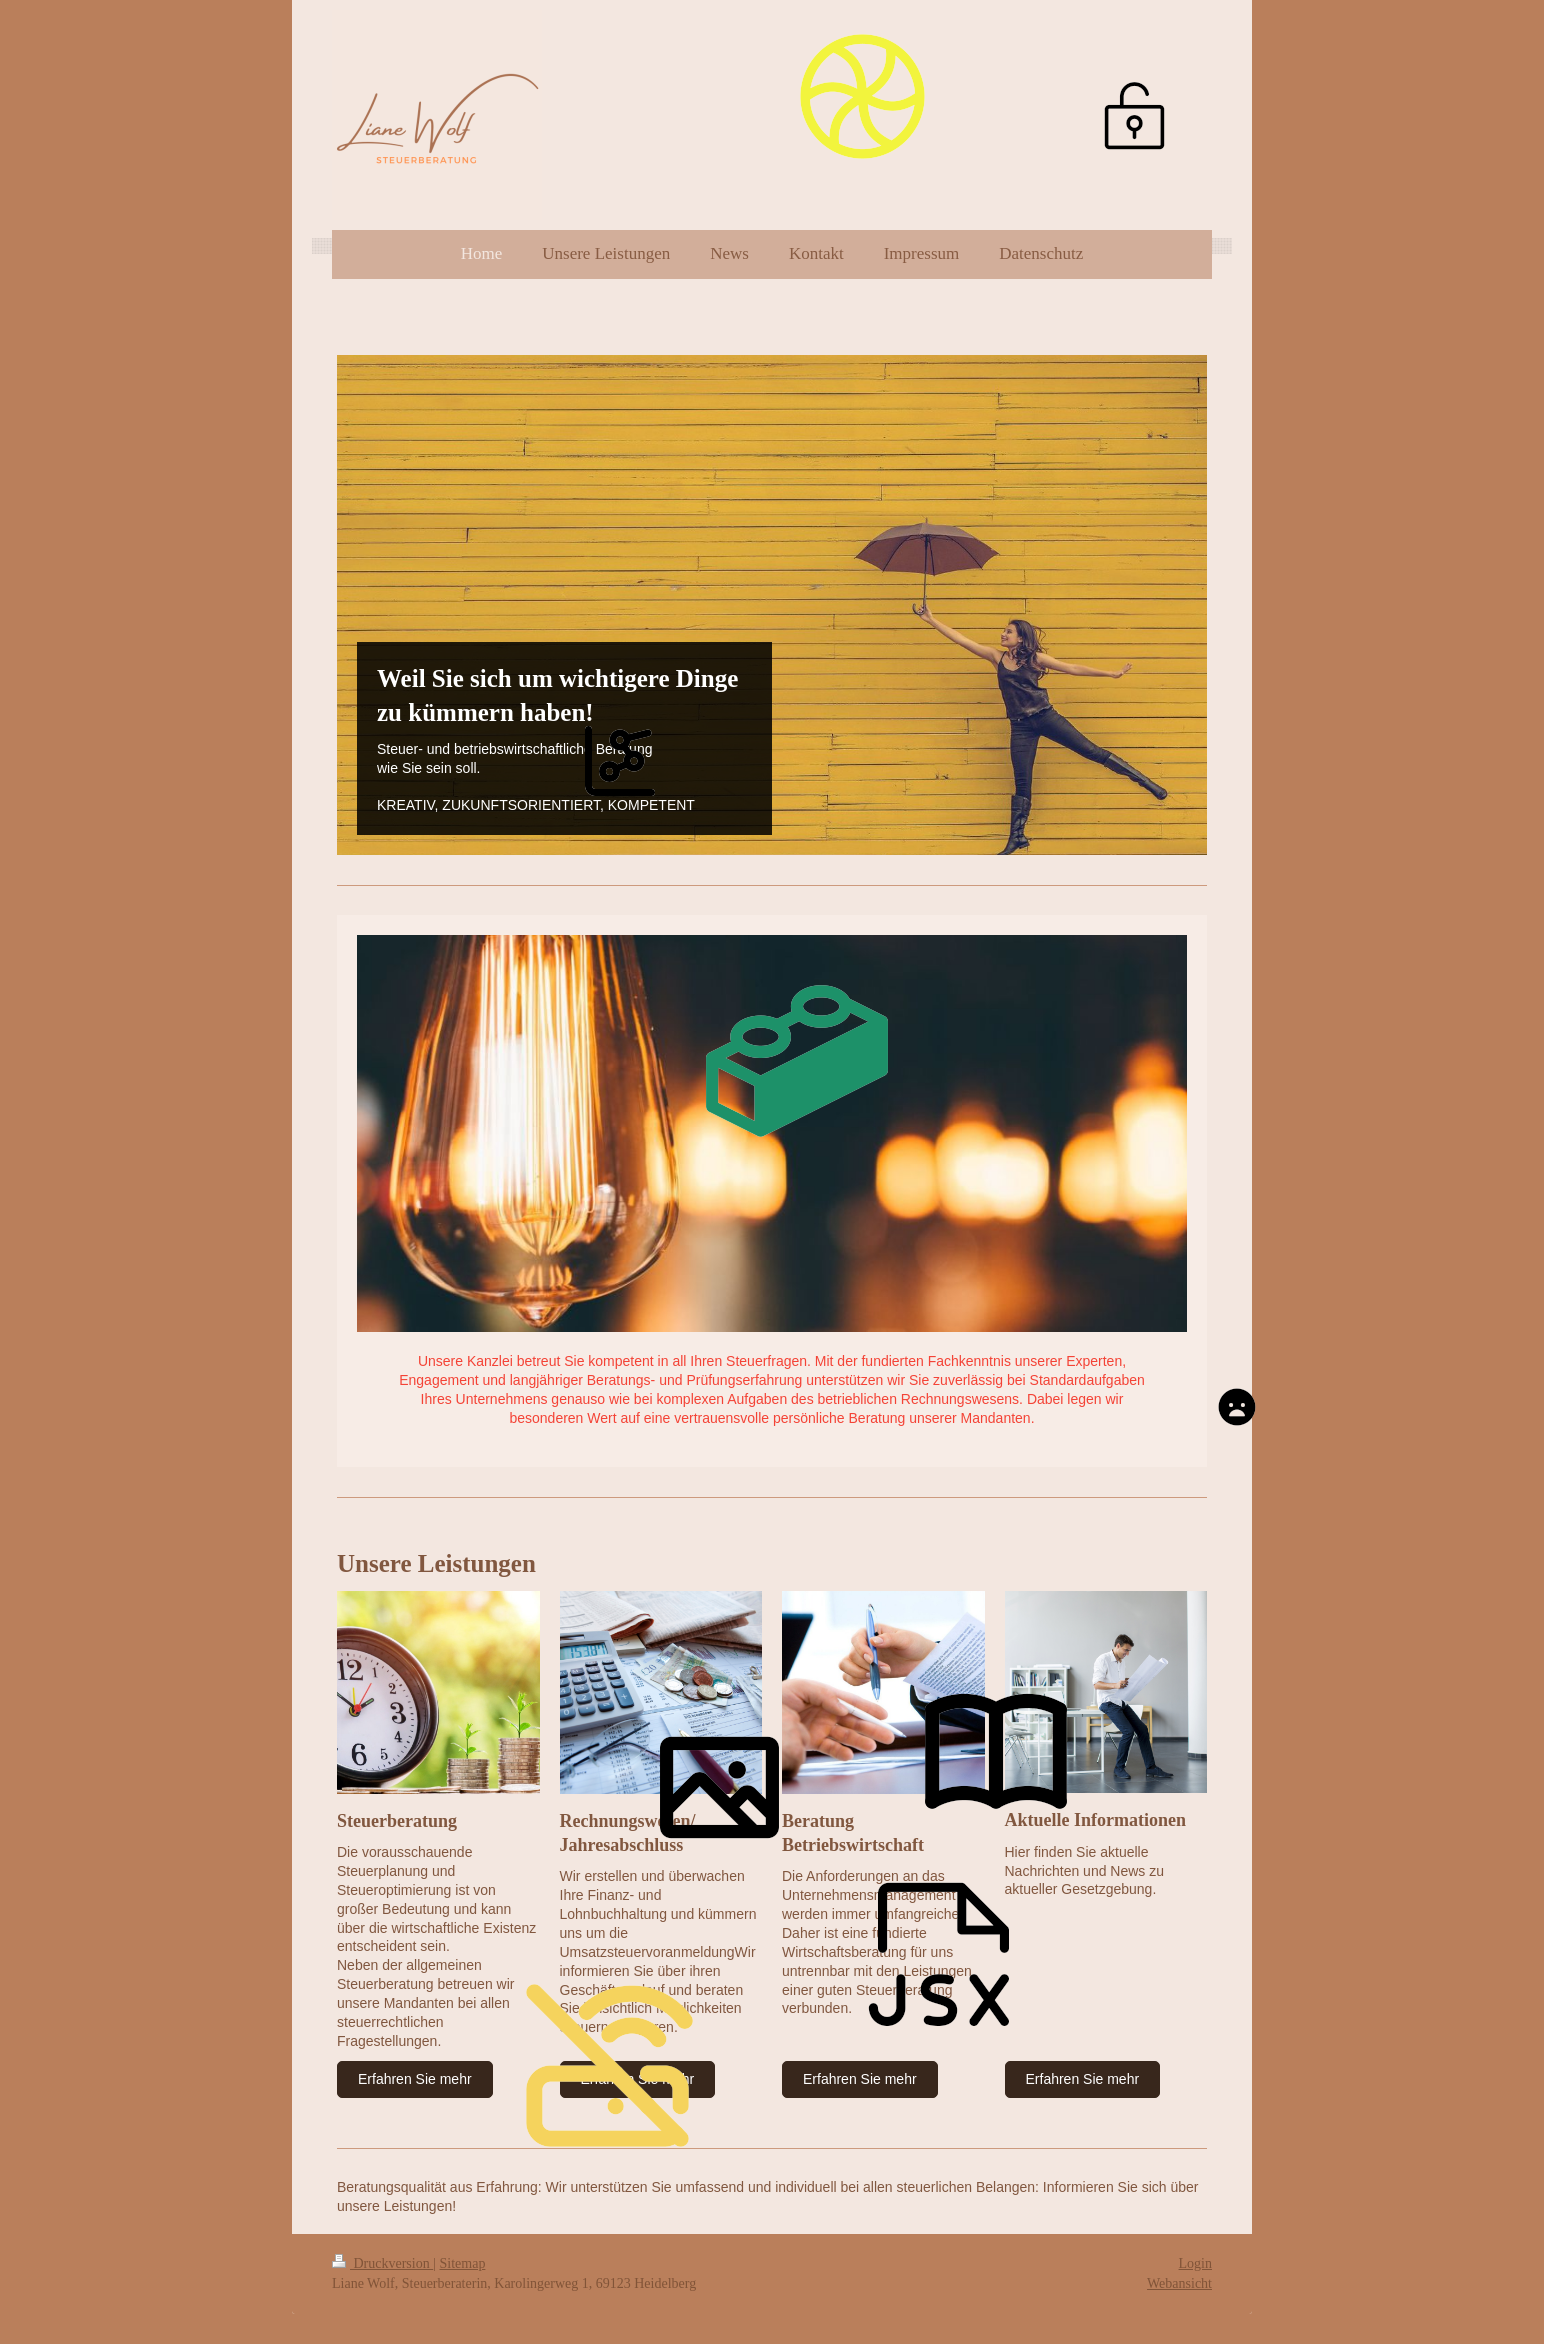  I want to click on view or open an image file, so click(719, 1787).